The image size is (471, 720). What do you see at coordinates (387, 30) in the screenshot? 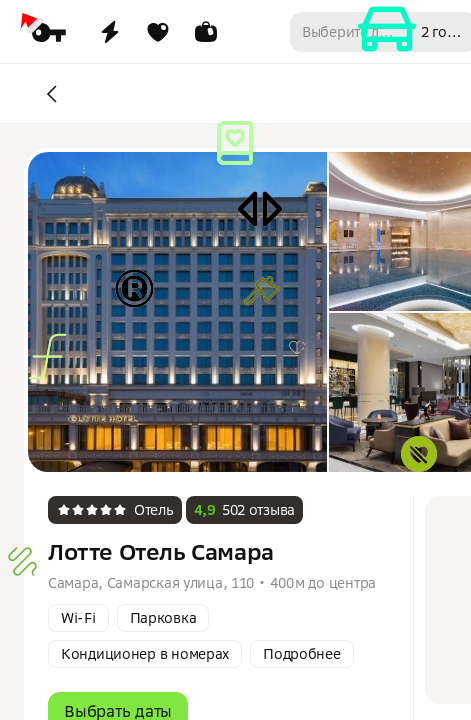
I see `access vehicle or driving settings` at bounding box center [387, 30].